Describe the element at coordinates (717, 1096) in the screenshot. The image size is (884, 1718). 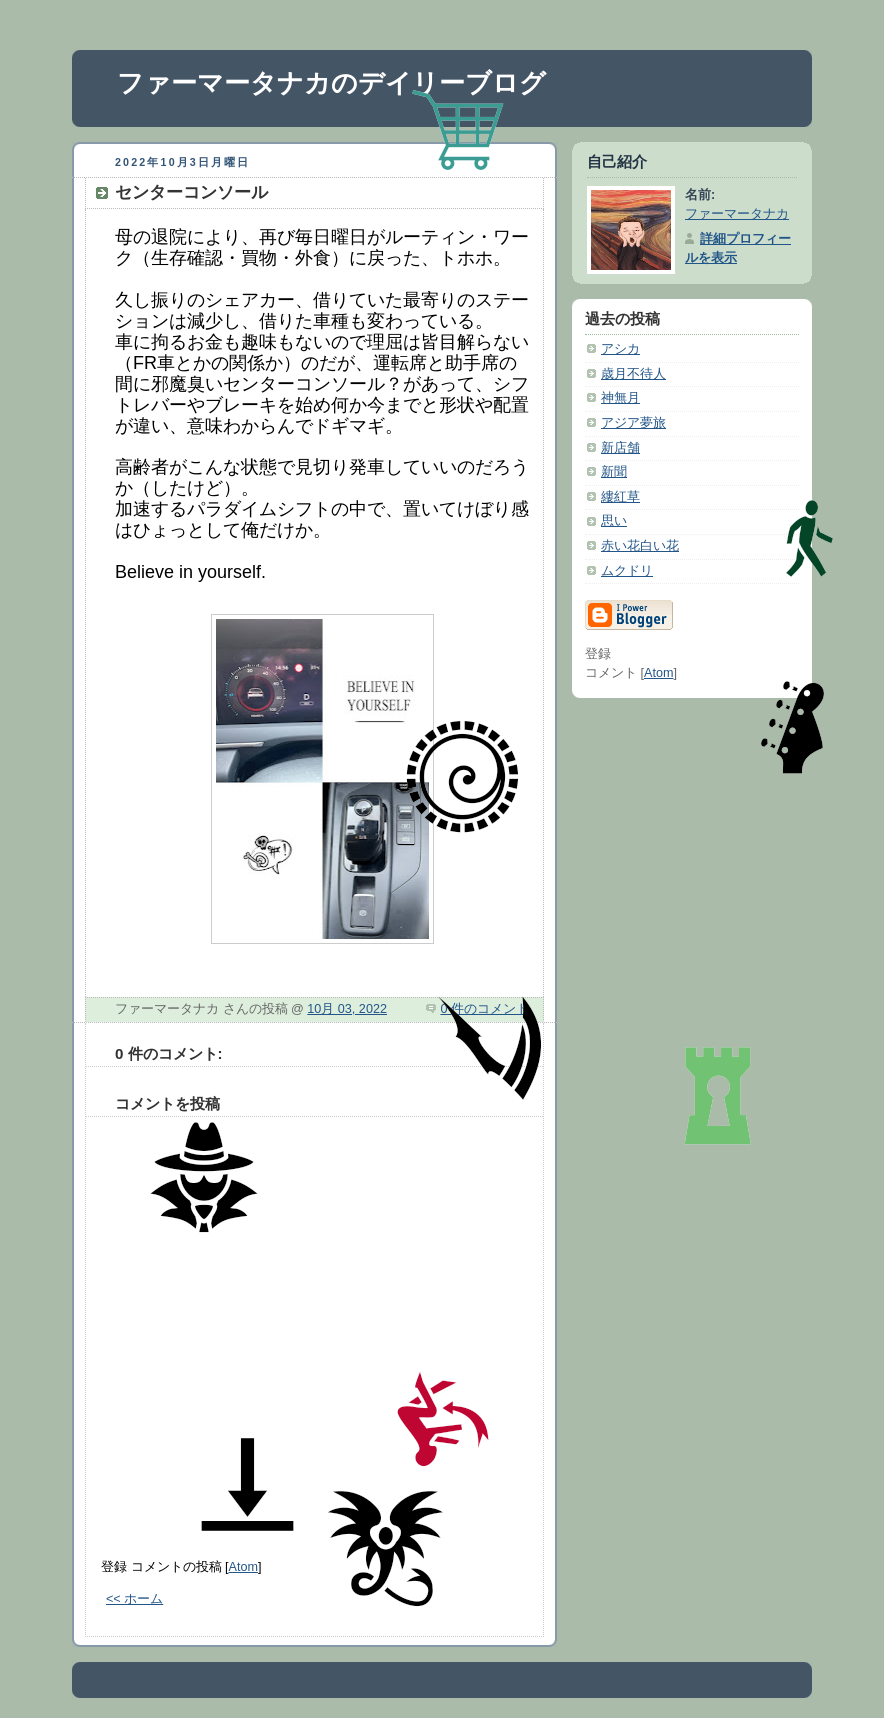
I see `access a locked or secured game level` at that location.